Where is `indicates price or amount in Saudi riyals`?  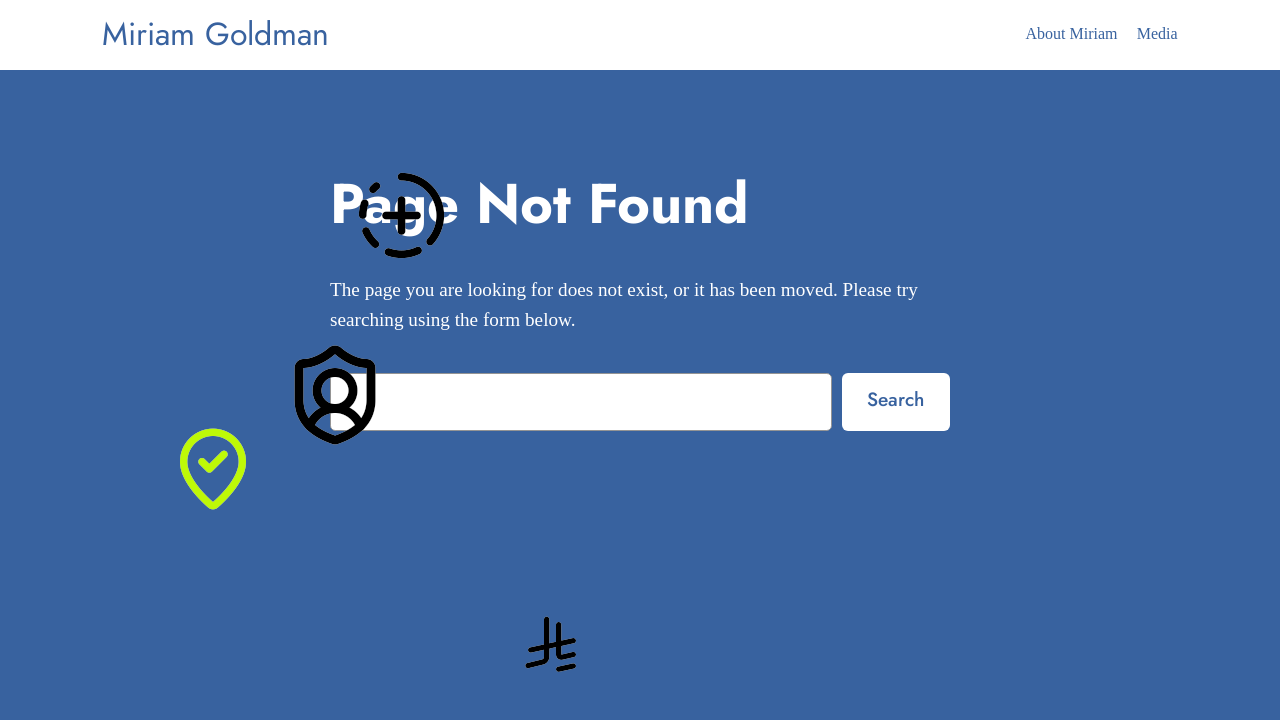
indicates price or amount in Saudi riyals is located at coordinates (552, 646).